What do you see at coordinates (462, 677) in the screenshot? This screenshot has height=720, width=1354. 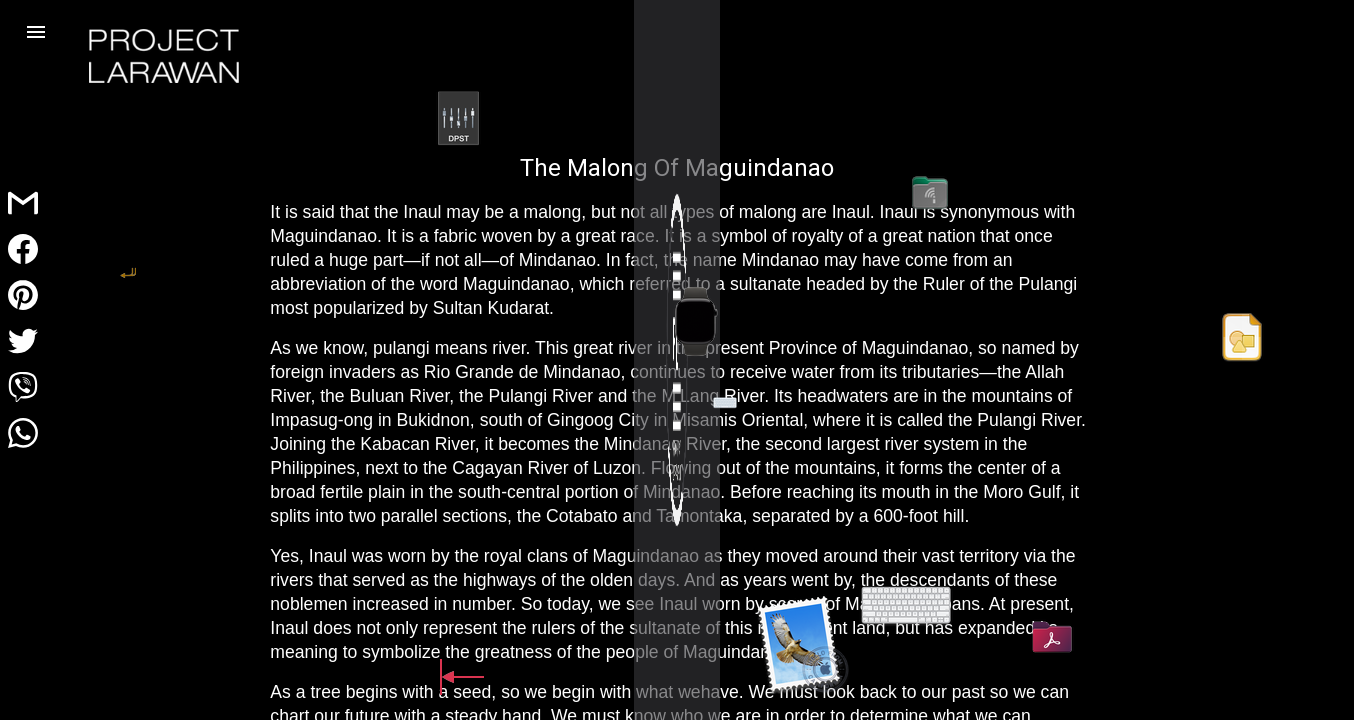 I see `go to the first item in a list or sequence` at bounding box center [462, 677].